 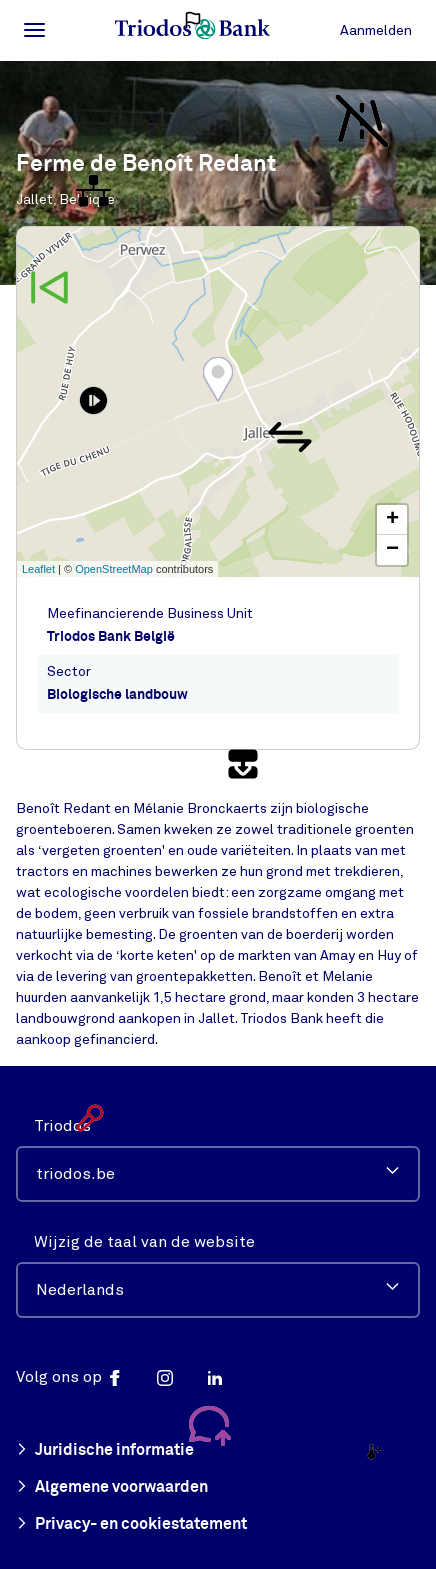 What do you see at coordinates (90, 1118) in the screenshot?
I see `tap to start voice recording` at bounding box center [90, 1118].